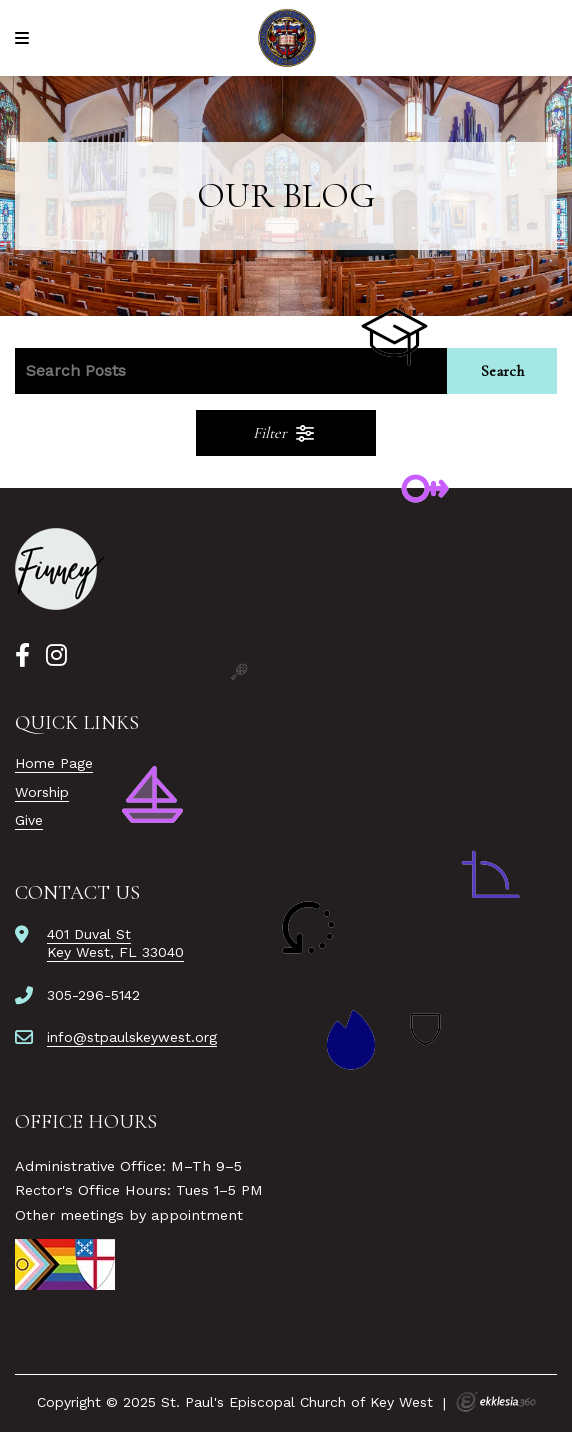 Image resolution: width=572 pixels, height=1432 pixels. Describe the element at coordinates (488, 877) in the screenshot. I see `measure or adjust angle settings` at that location.